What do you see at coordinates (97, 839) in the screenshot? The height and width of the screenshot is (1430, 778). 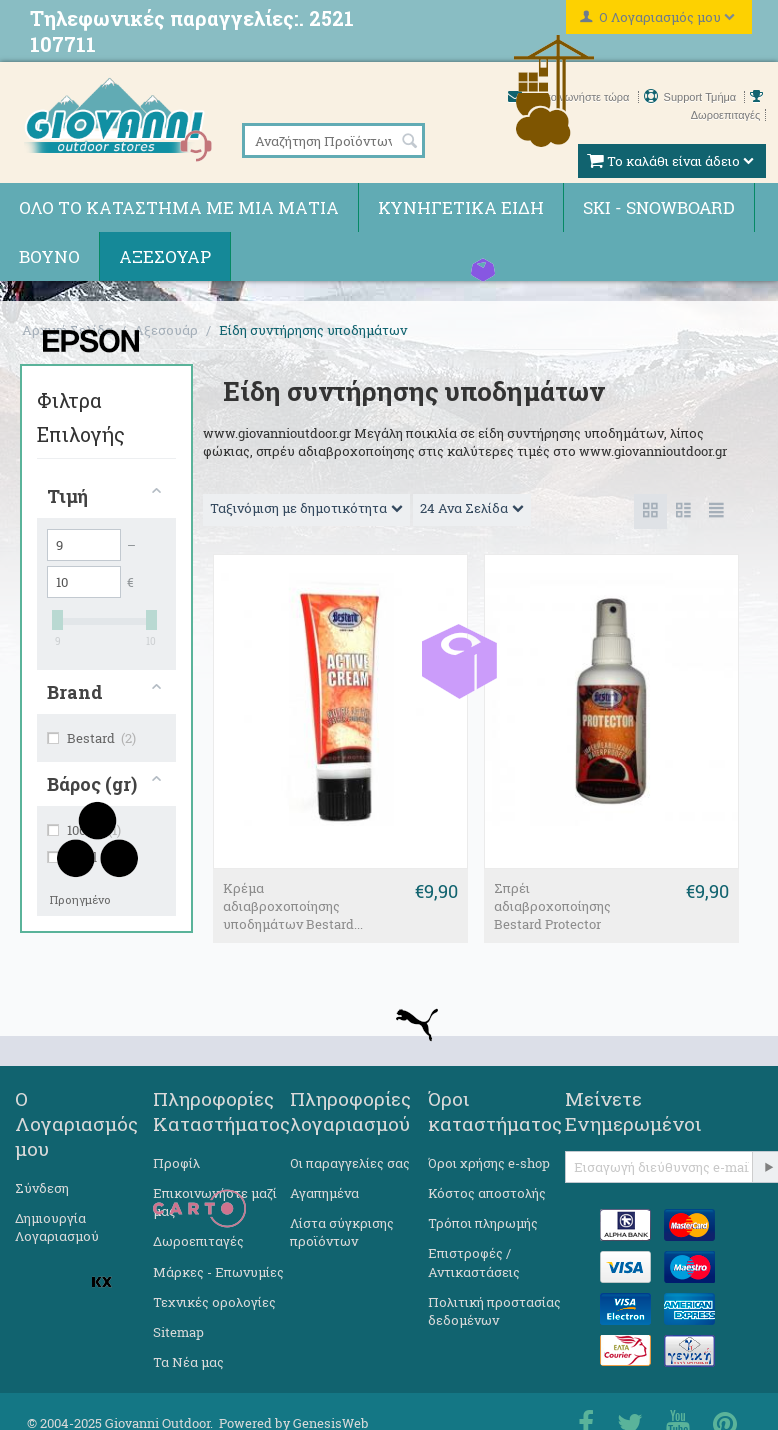 I see `julia programming language logo` at bounding box center [97, 839].